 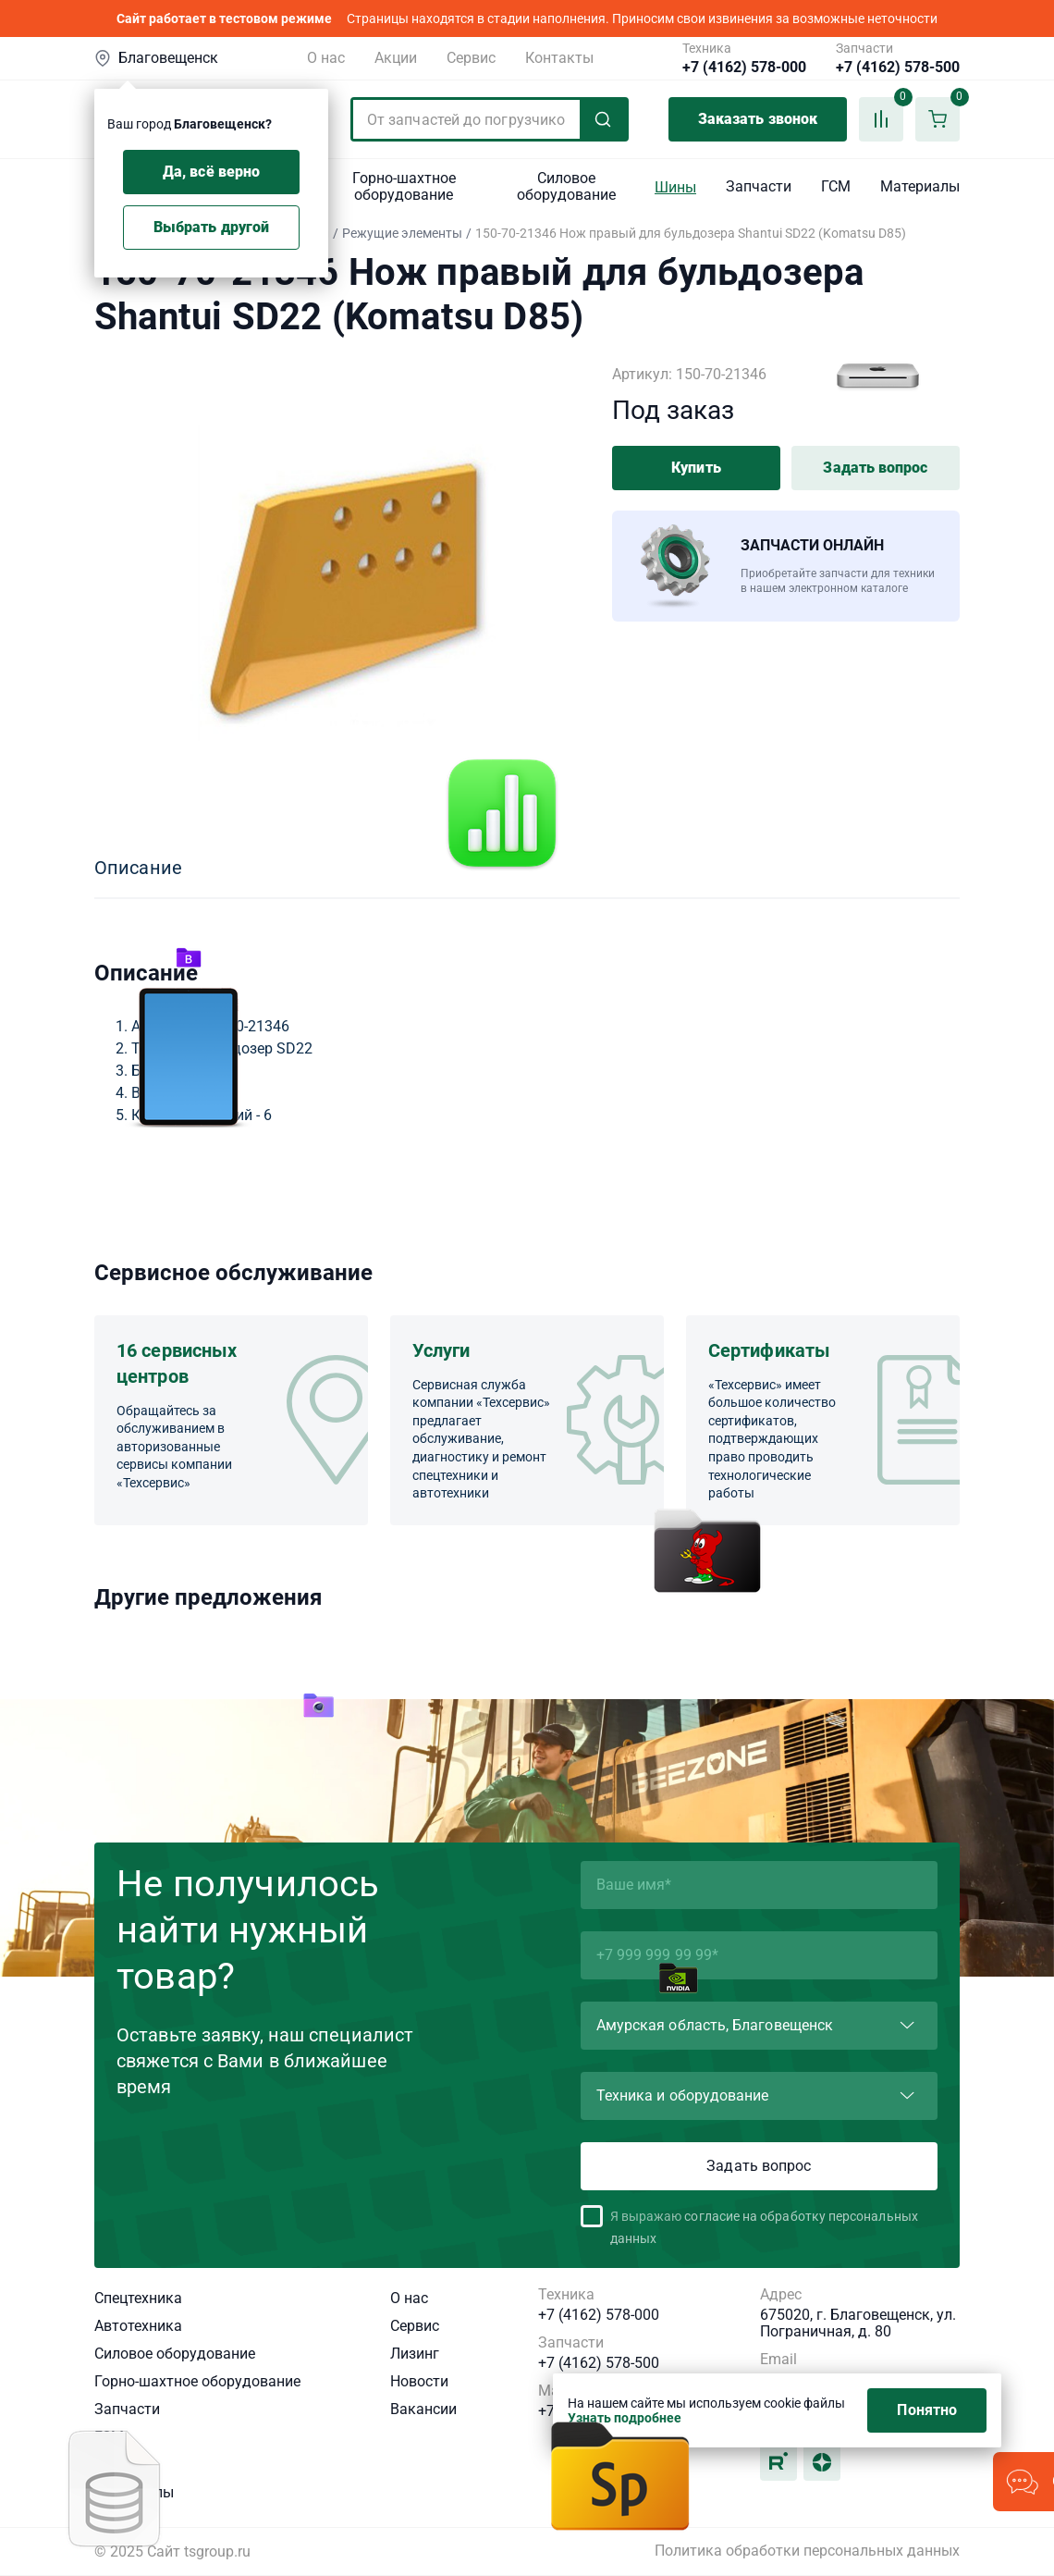 What do you see at coordinates (189, 958) in the screenshot?
I see `folder containing bootstrap framework files` at bounding box center [189, 958].